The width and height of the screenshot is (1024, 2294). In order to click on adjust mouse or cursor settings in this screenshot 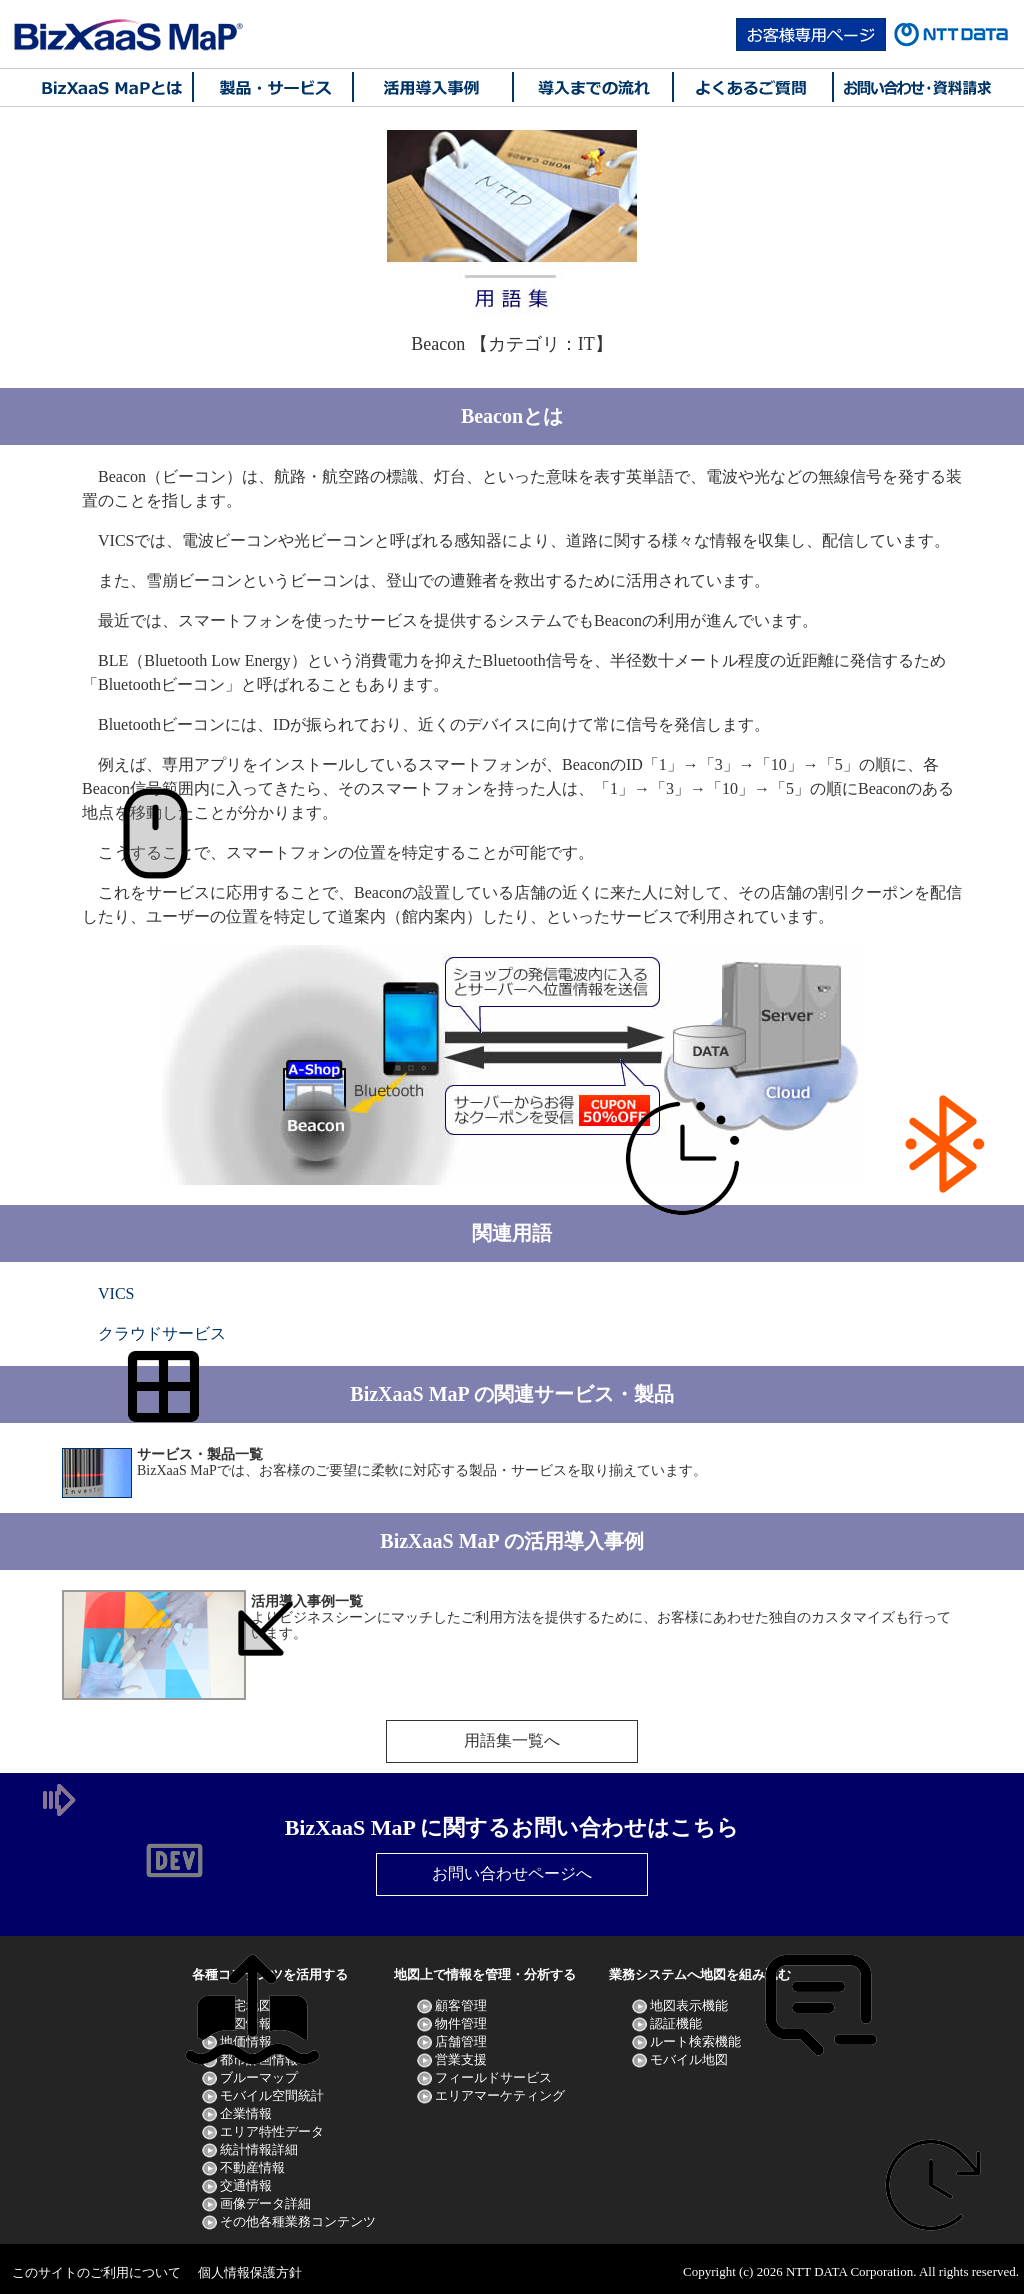, I will do `click(155, 833)`.